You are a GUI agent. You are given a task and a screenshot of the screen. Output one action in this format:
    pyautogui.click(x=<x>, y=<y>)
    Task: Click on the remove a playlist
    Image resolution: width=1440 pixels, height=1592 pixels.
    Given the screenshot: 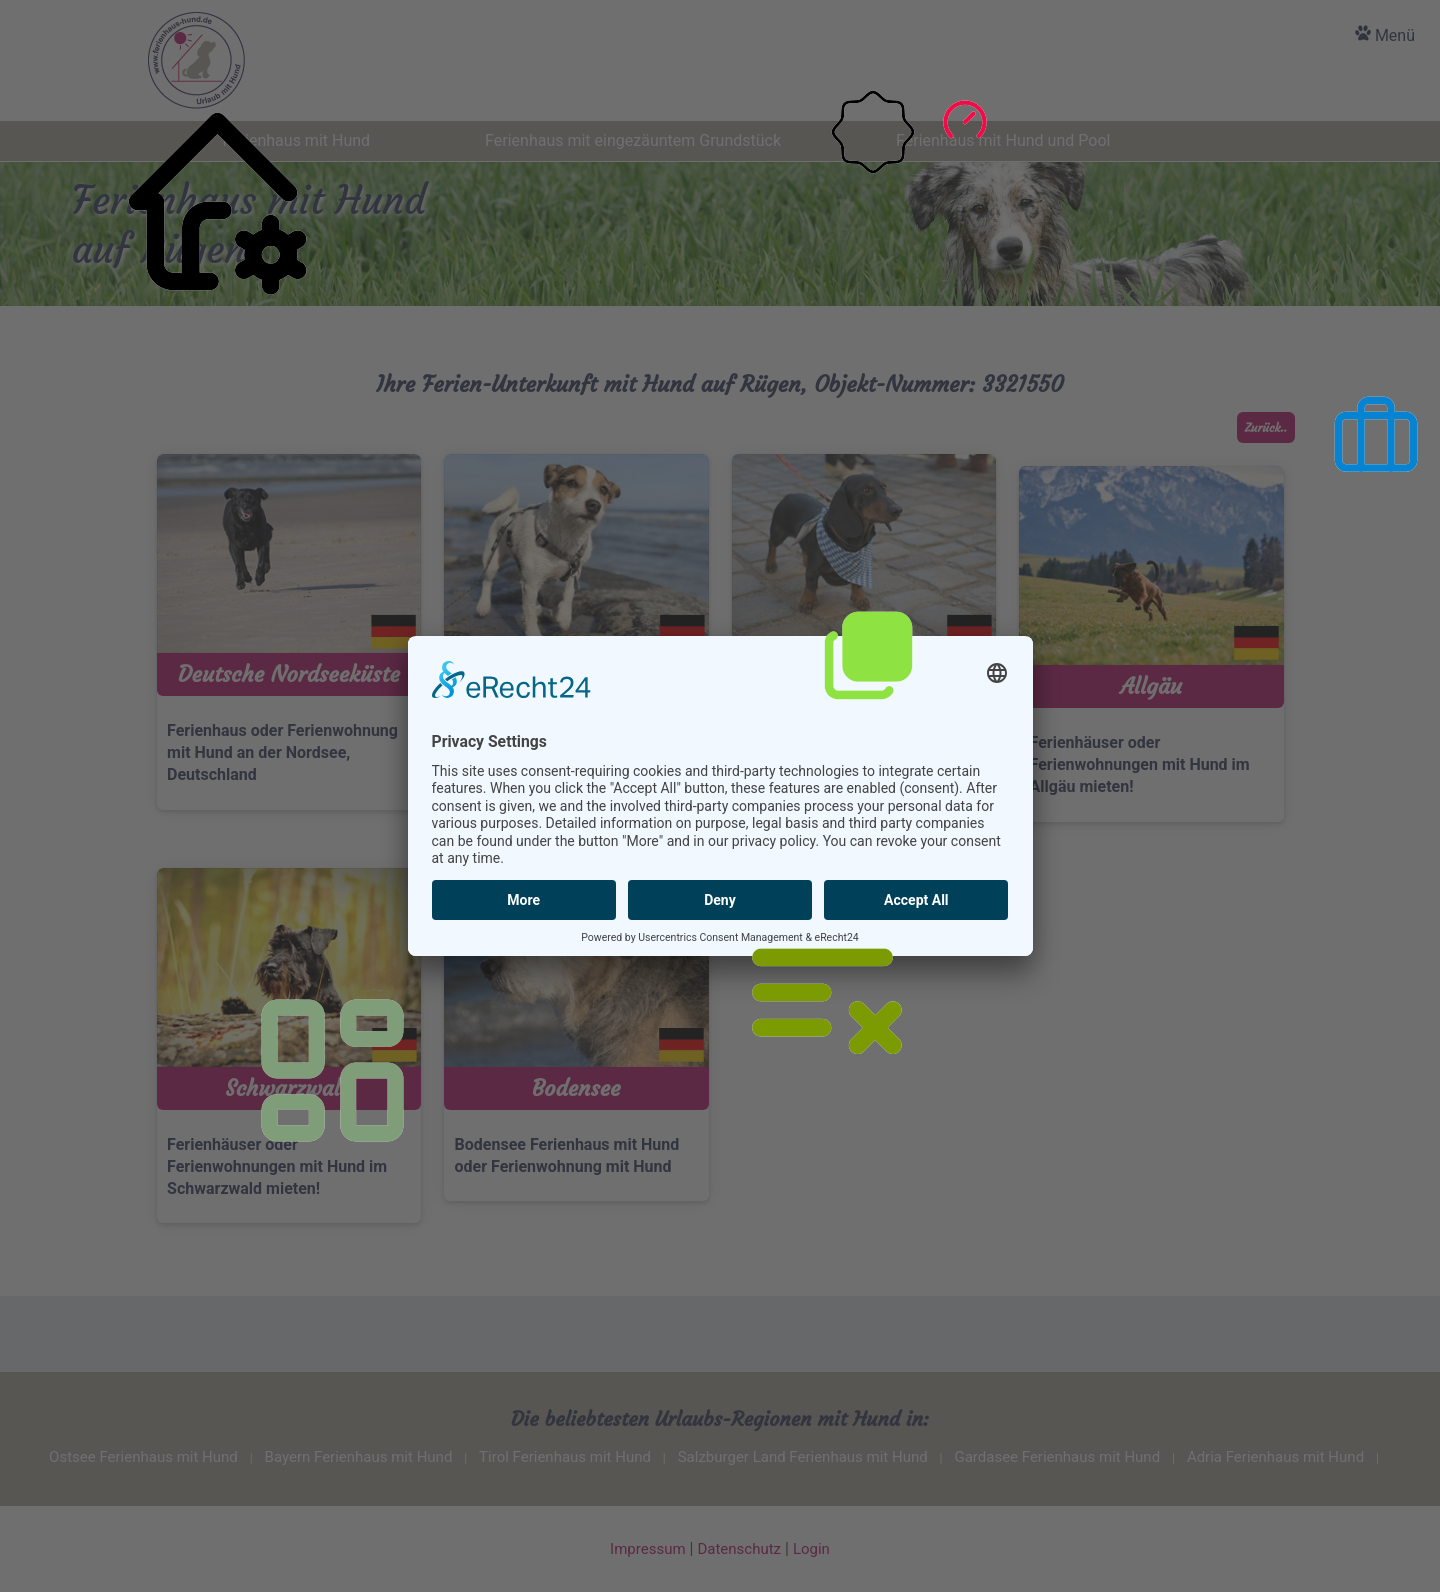 What is the action you would take?
    pyautogui.click(x=822, y=992)
    